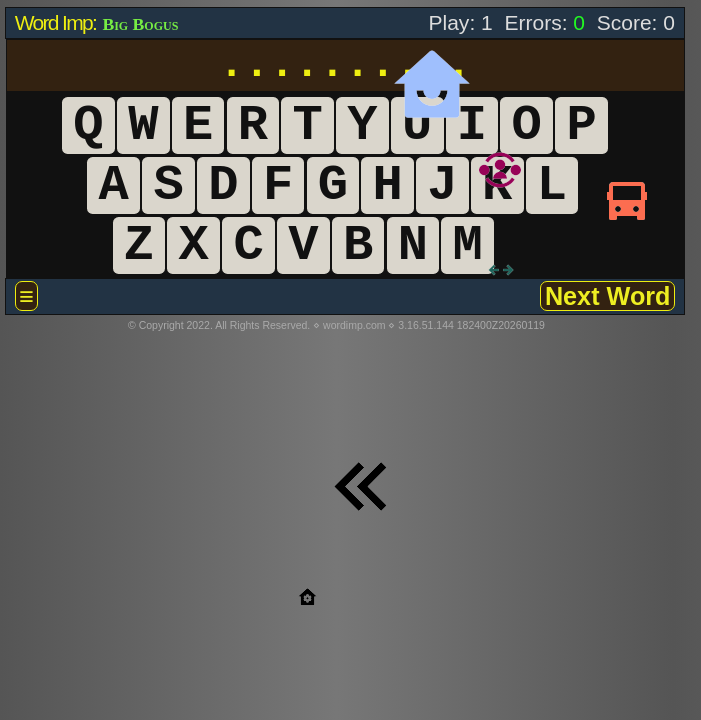  I want to click on view bus routes or public transit options, so click(627, 200).